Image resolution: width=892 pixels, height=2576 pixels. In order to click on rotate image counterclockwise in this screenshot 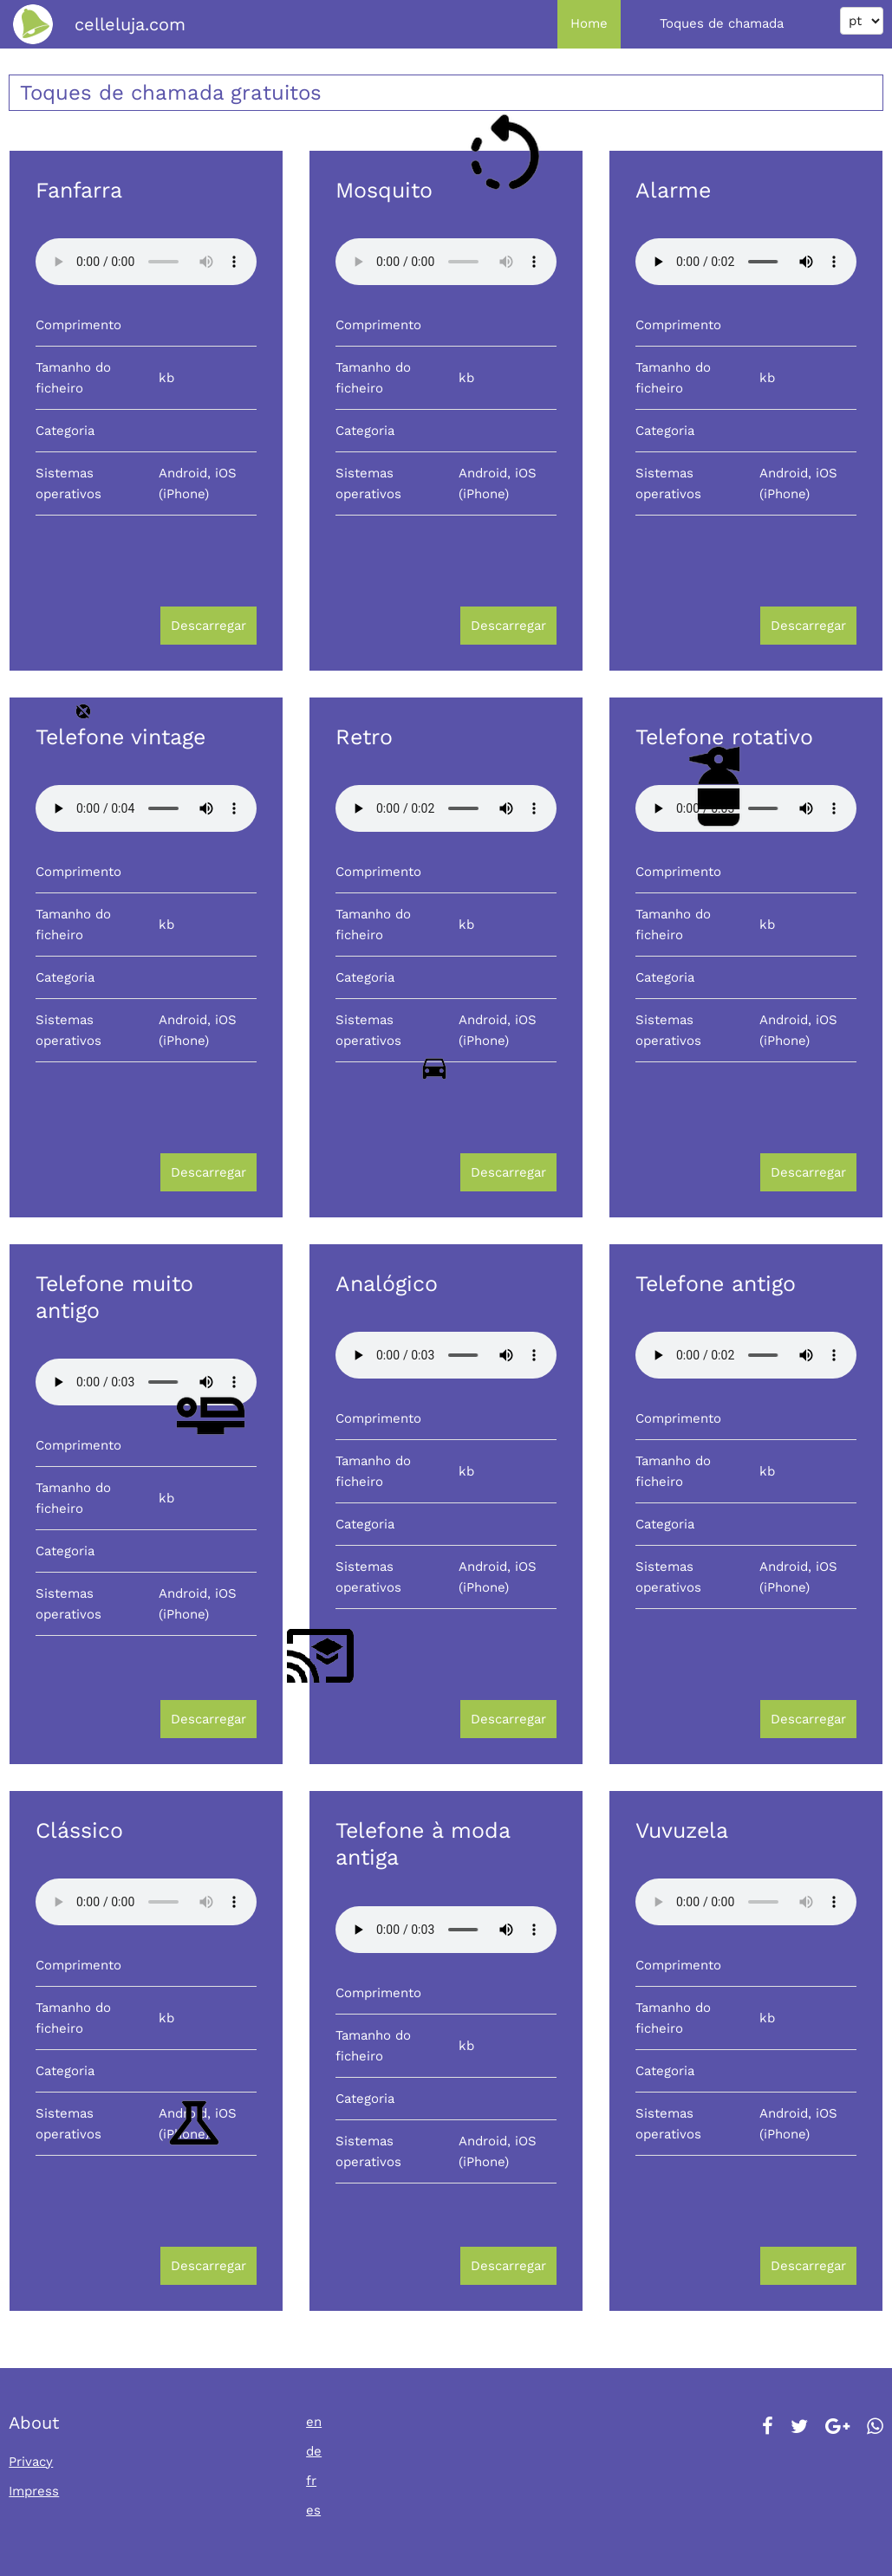, I will do `click(505, 156)`.